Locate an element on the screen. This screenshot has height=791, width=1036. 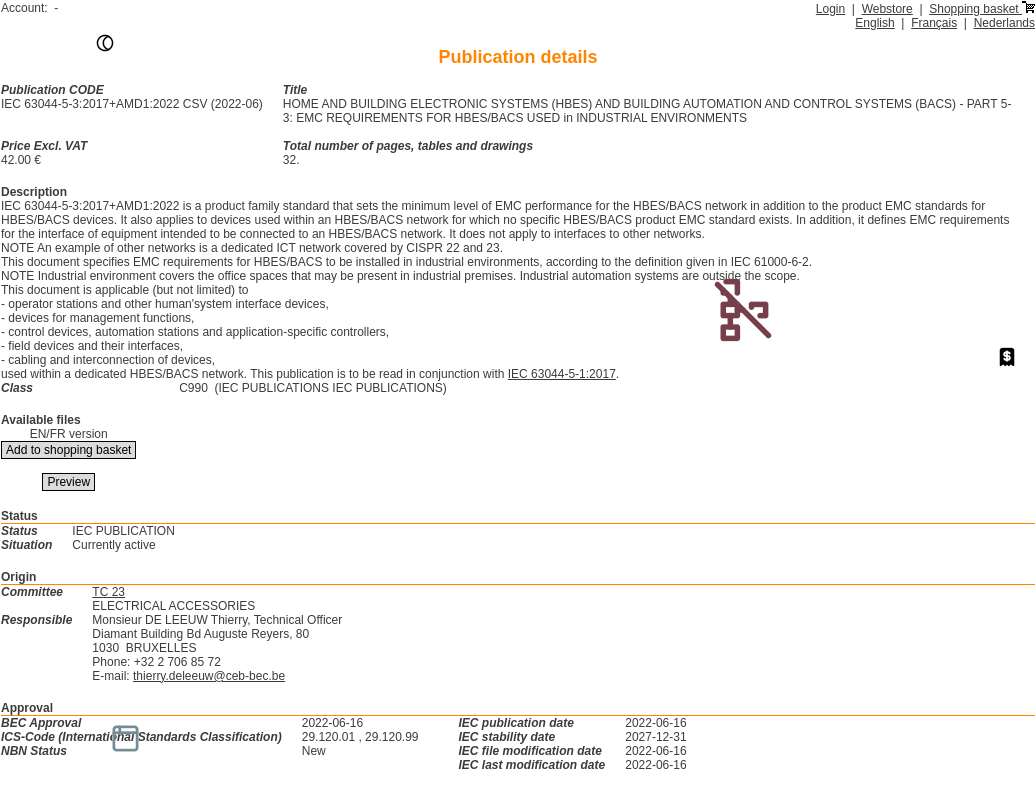
disable schema or data structure view is located at coordinates (743, 310).